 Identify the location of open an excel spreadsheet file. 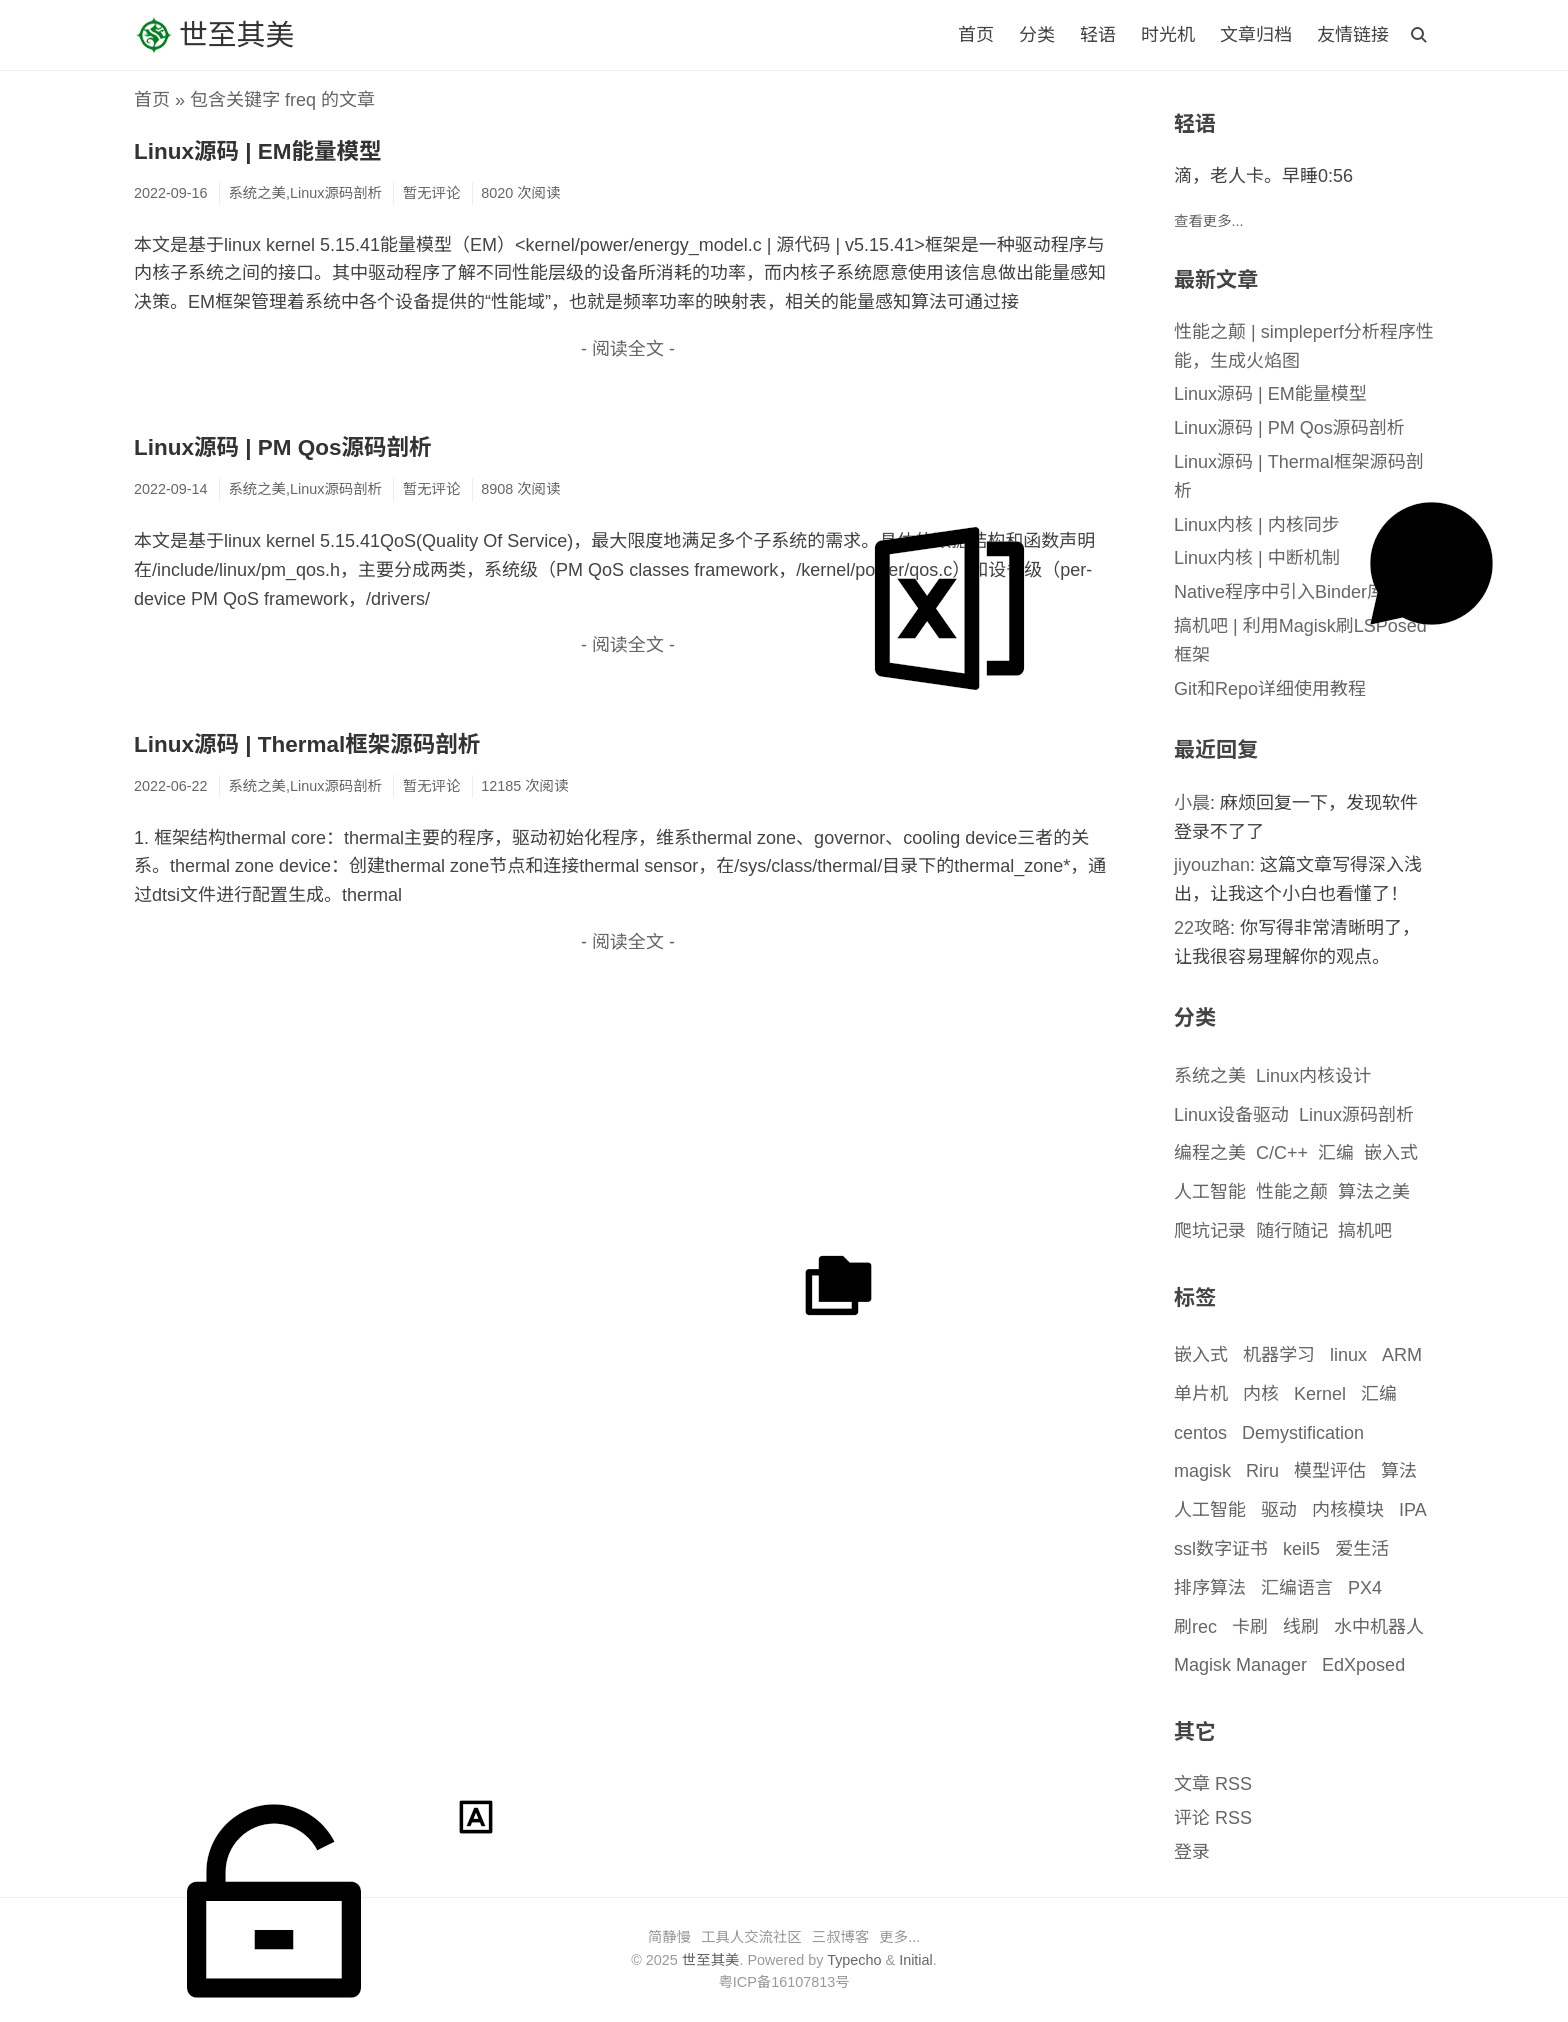
(949, 608).